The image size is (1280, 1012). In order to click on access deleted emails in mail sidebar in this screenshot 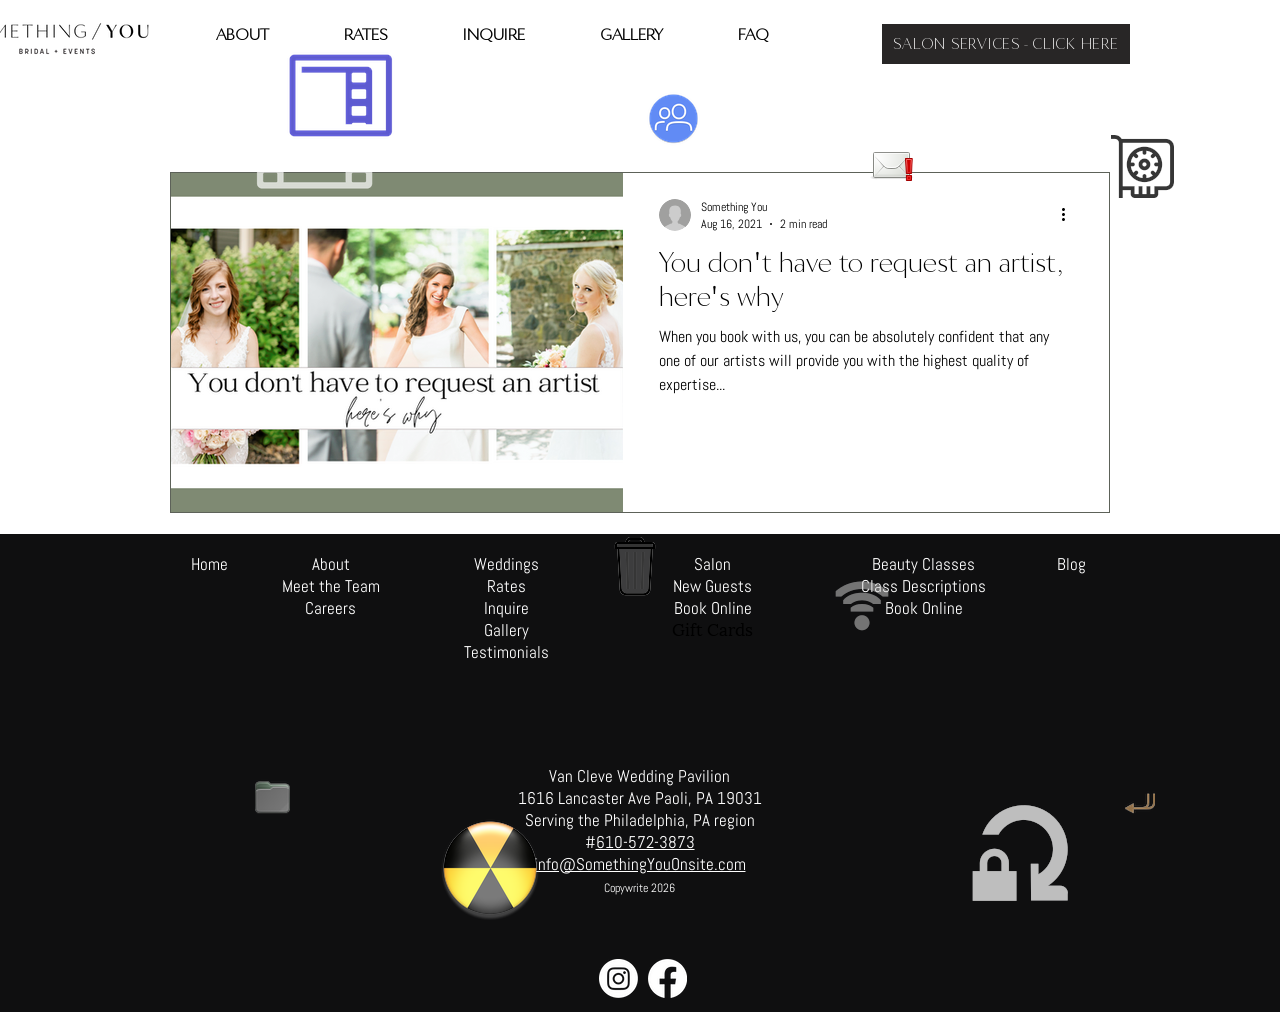, I will do `click(635, 566)`.